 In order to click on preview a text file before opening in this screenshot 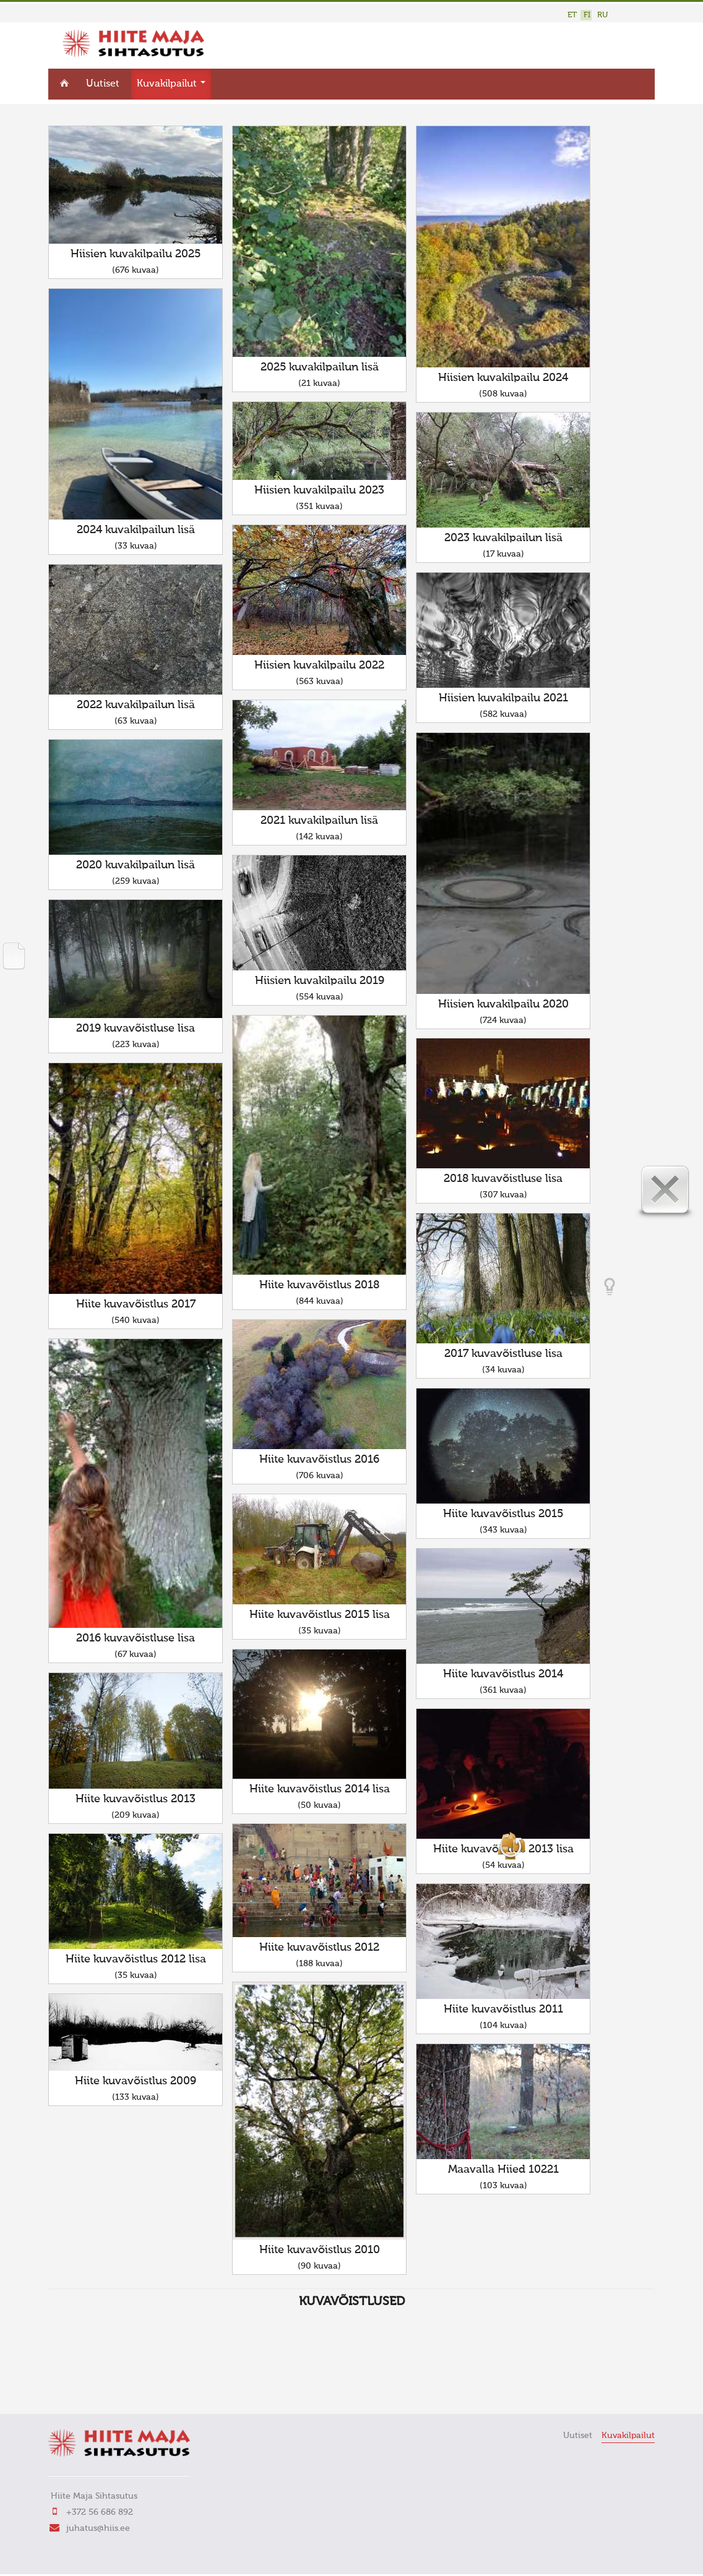, I will do `click(14, 956)`.